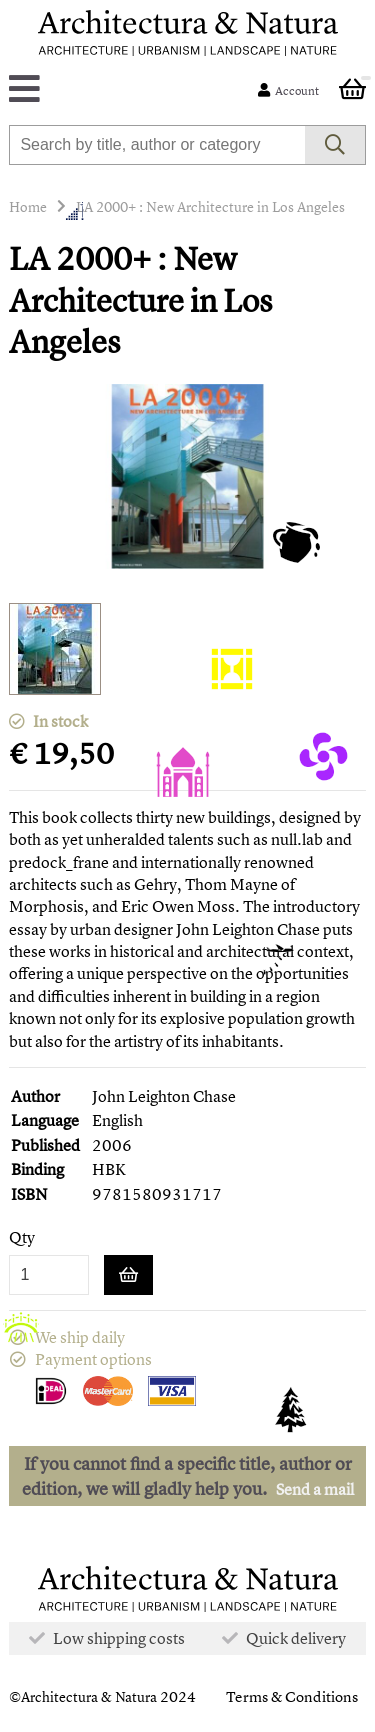  What do you see at coordinates (183, 772) in the screenshot?
I see `view indian palace or taj mahal landmark` at bounding box center [183, 772].